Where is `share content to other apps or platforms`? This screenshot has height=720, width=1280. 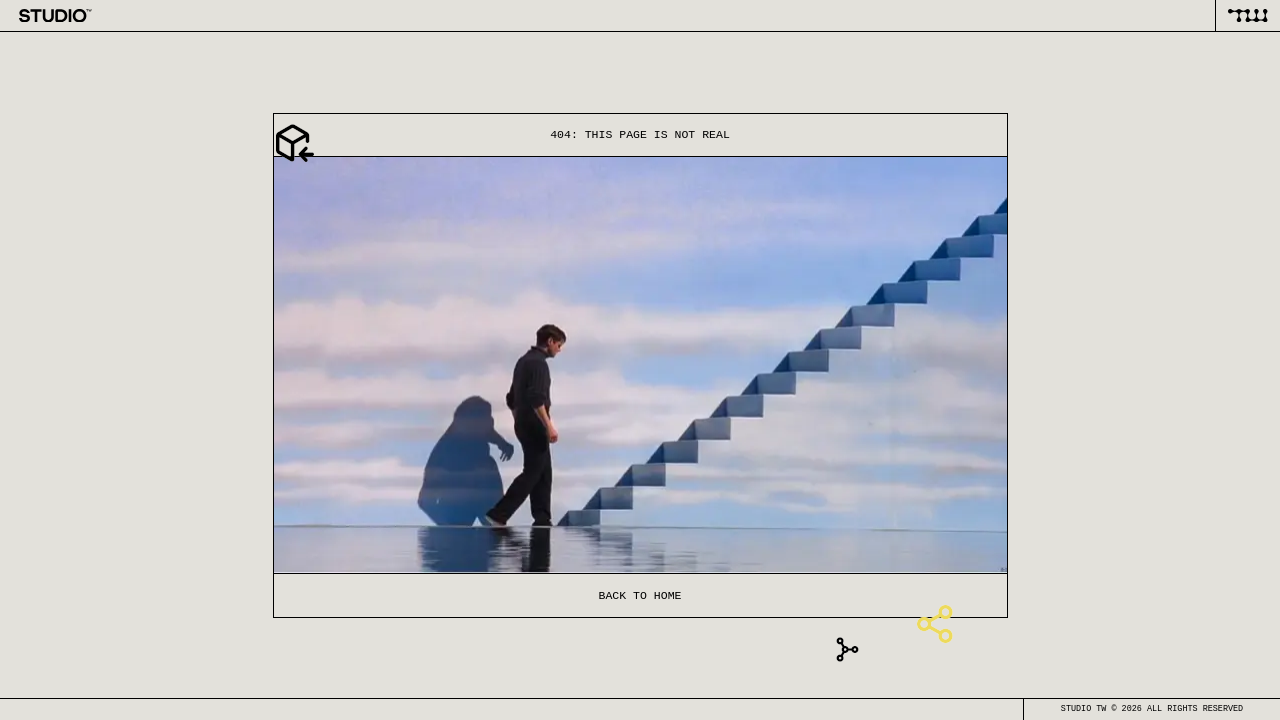 share content to other apps or platforms is located at coordinates (936, 624).